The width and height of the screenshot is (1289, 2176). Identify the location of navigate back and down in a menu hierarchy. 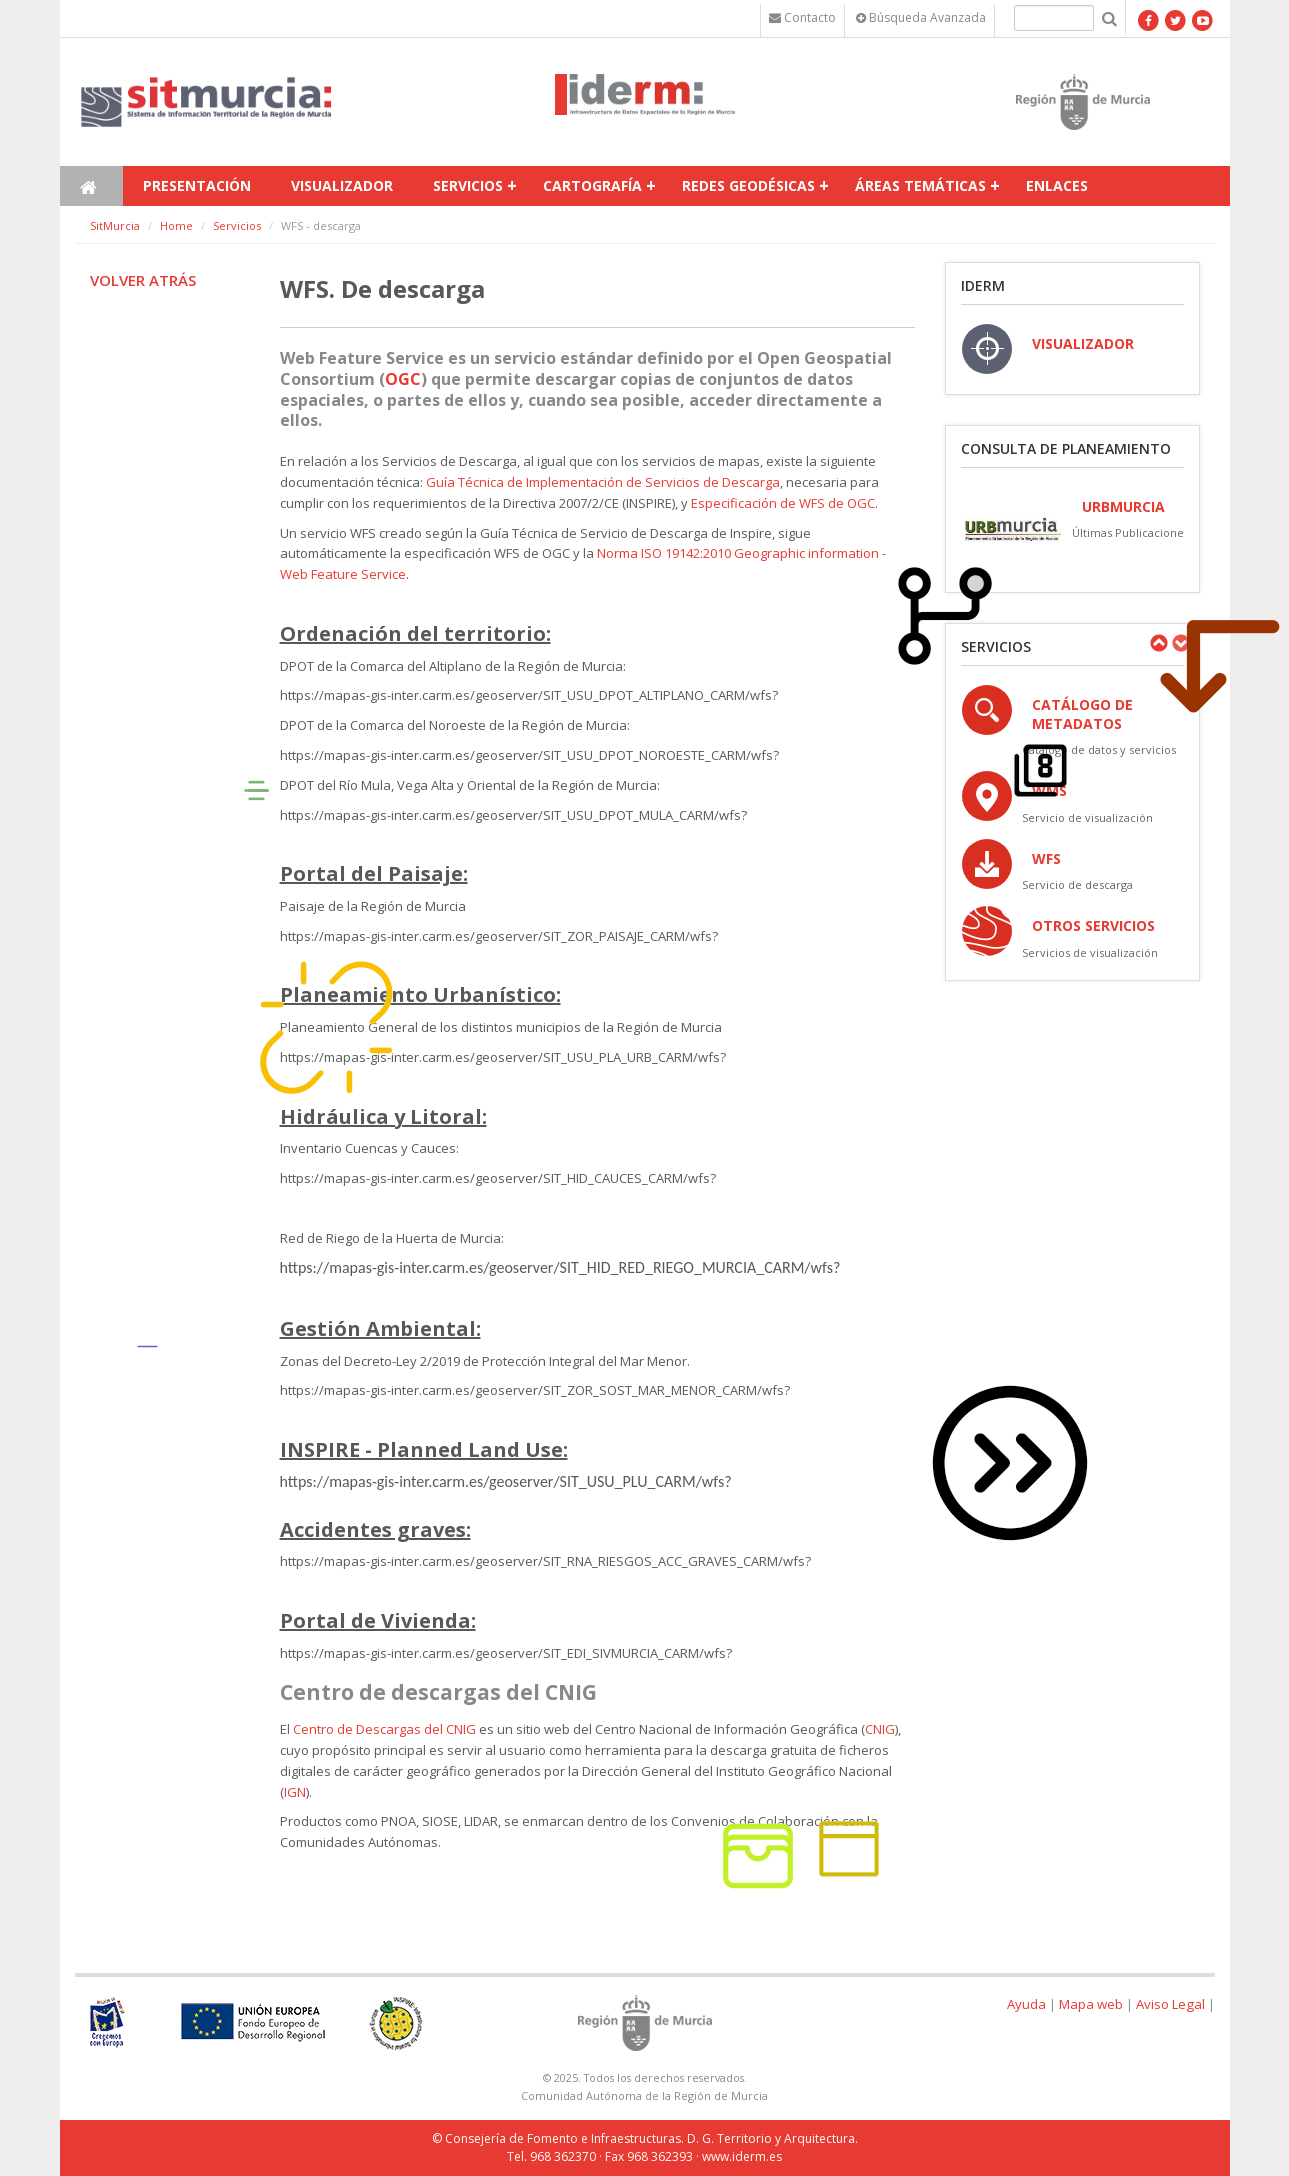
(1215, 657).